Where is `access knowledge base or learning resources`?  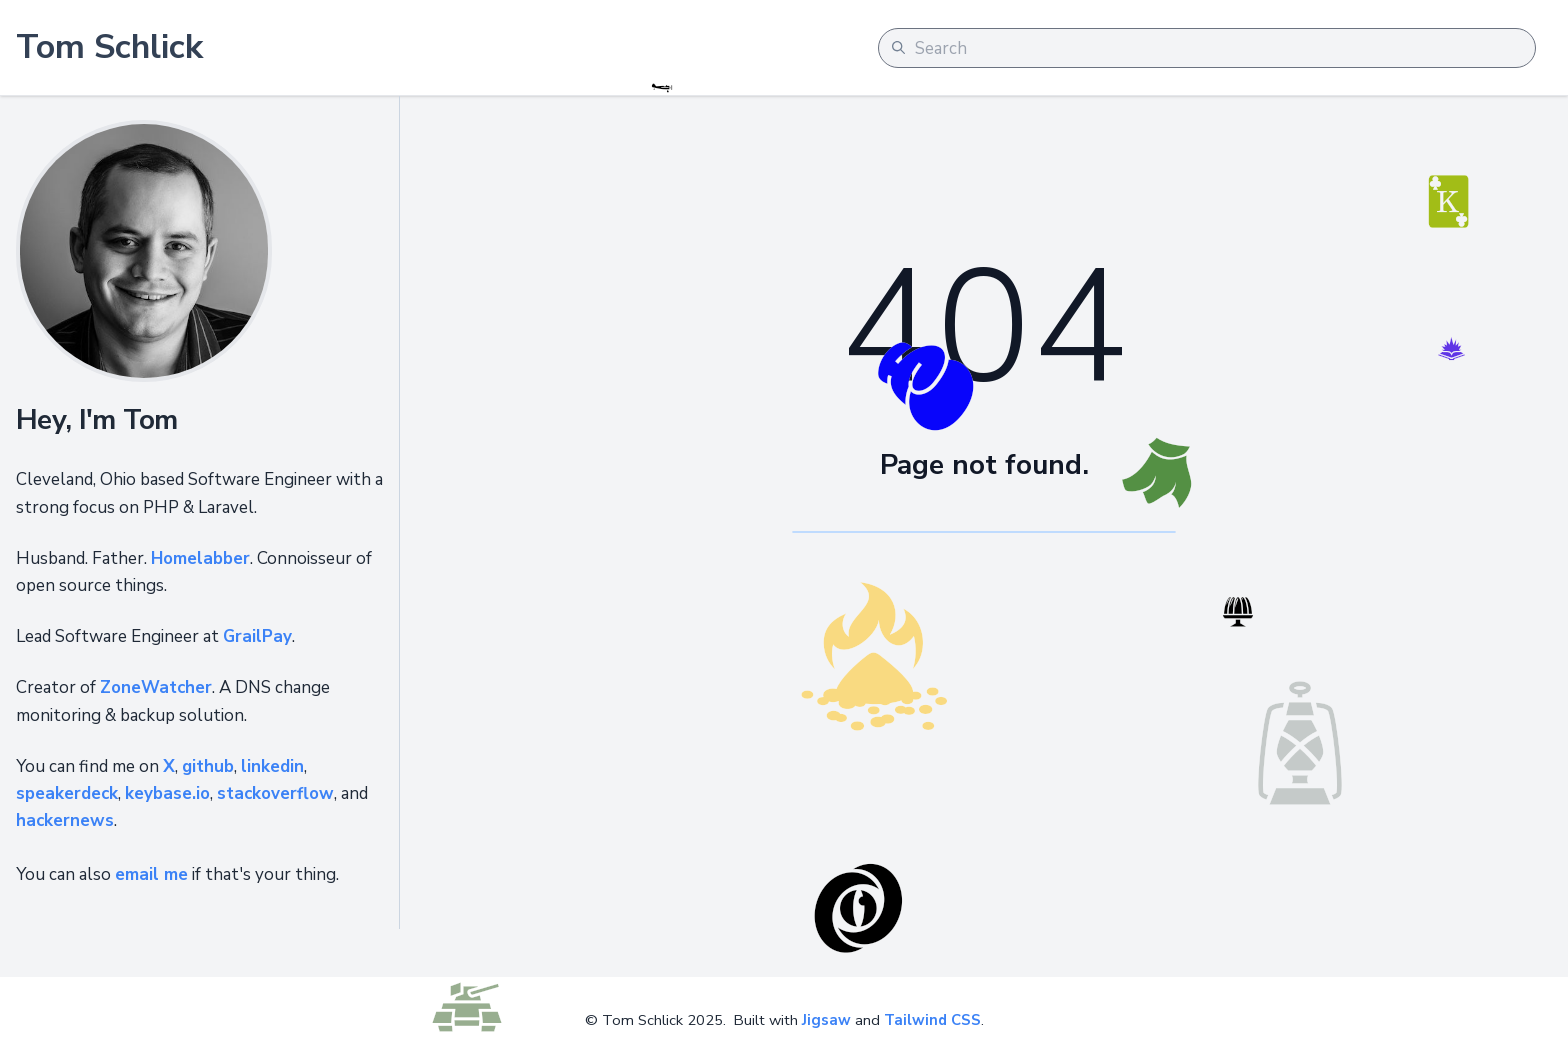 access knowledge base or learning resources is located at coordinates (1451, 350).